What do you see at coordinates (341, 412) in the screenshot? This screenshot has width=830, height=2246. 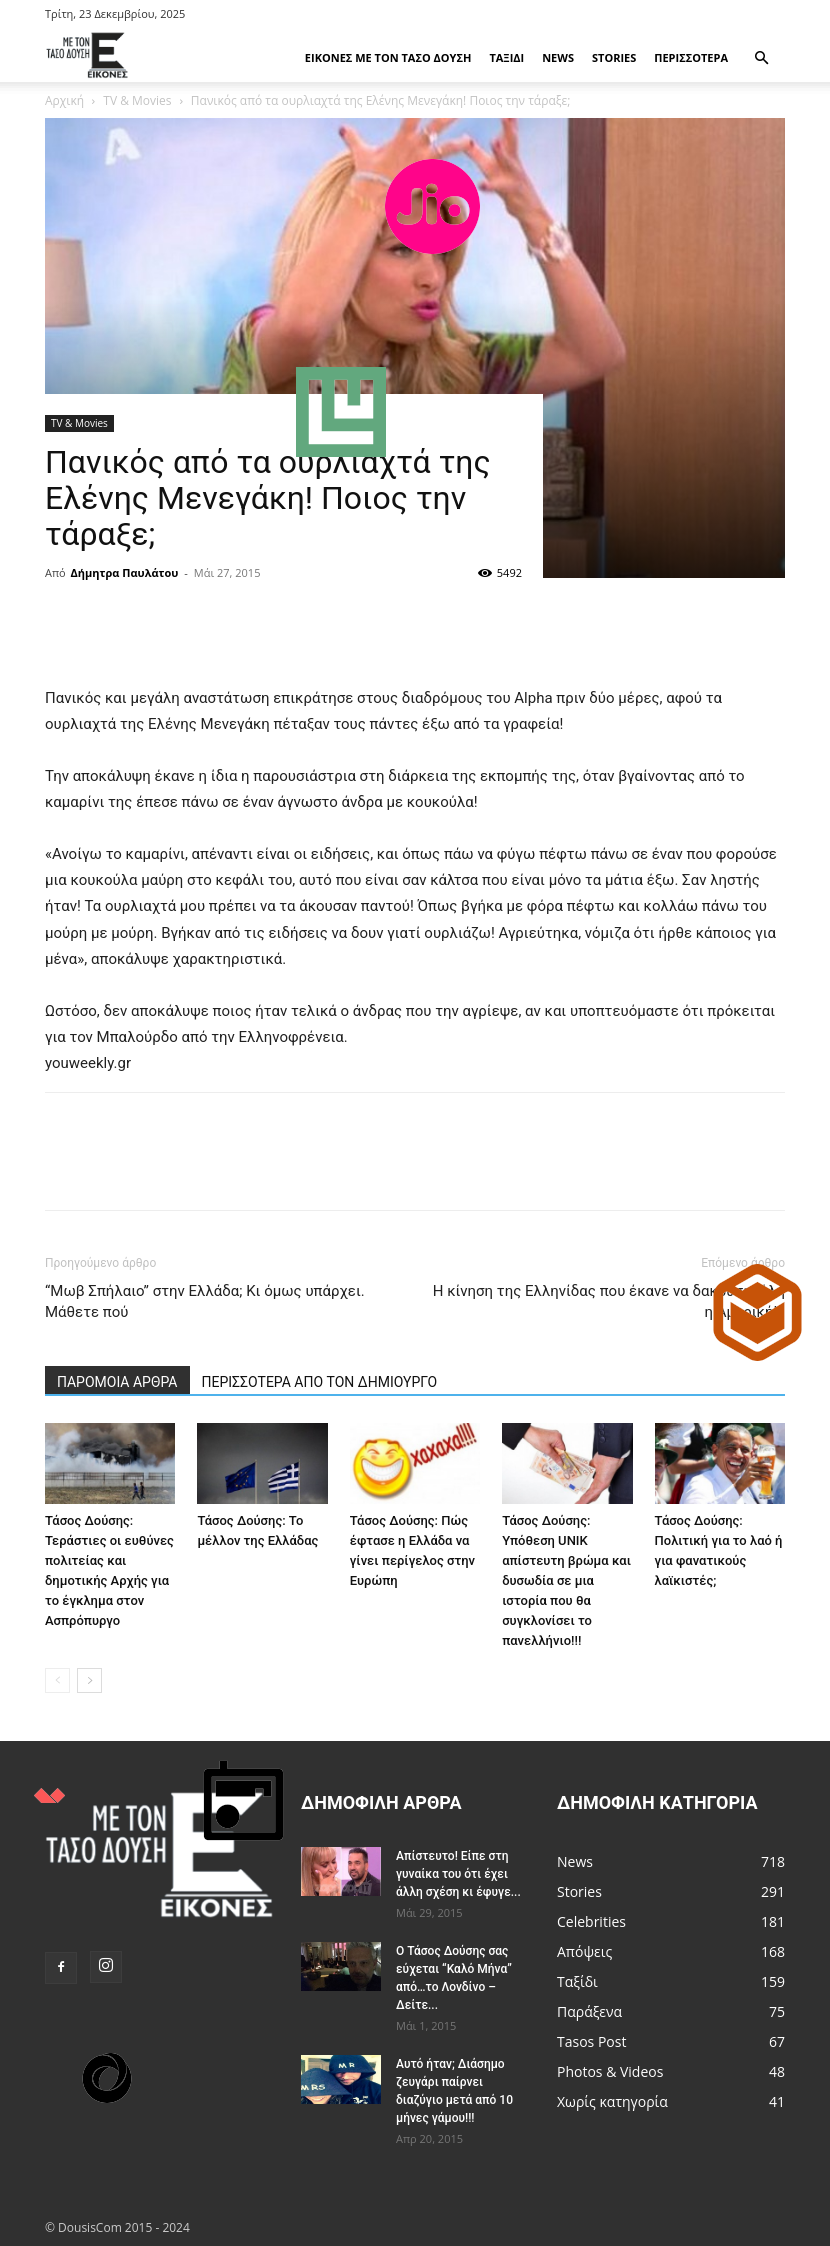 I see `ludwig brand logo` at bounding box center [341, 412].